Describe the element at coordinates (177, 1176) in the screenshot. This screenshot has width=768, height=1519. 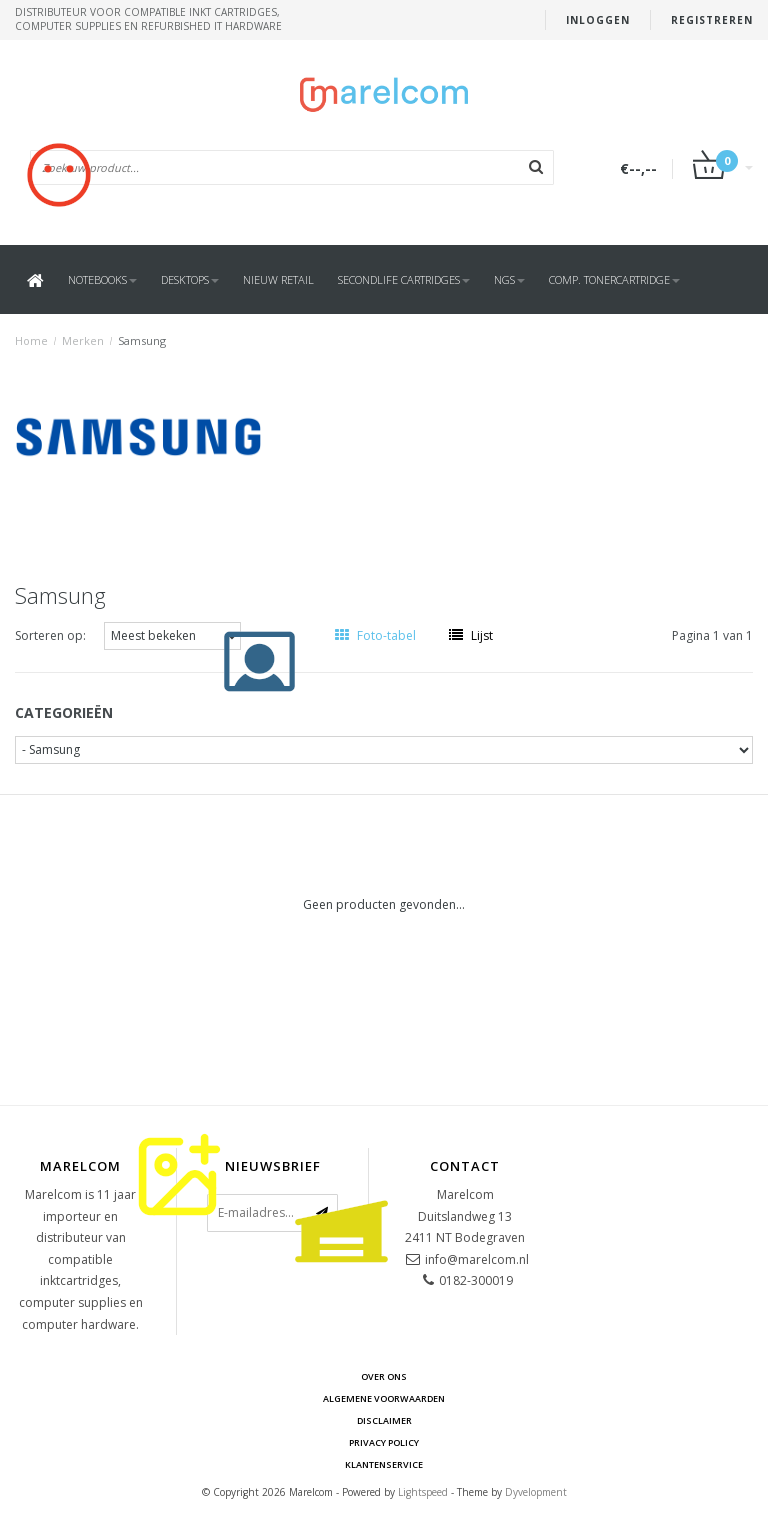
I see `add a new image or photo` at that location.